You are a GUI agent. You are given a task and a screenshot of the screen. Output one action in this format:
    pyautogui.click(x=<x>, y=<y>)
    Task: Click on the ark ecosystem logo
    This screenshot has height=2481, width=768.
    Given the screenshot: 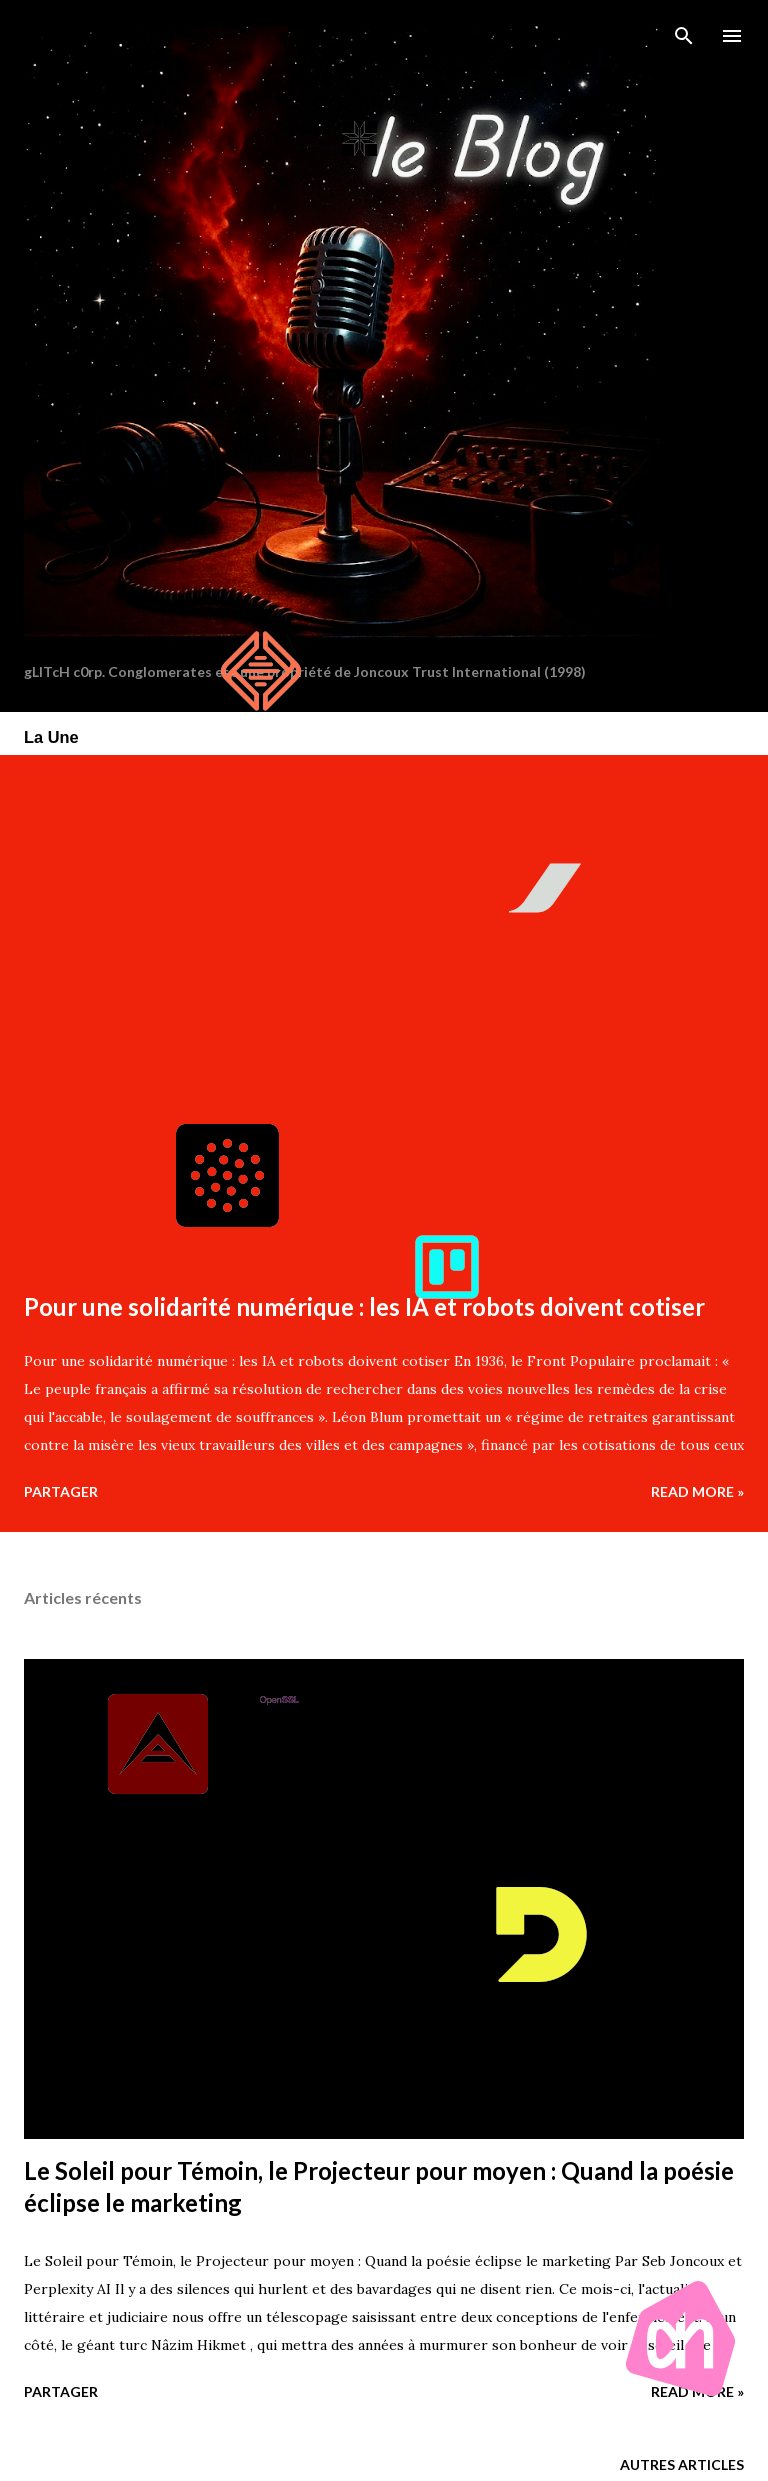 What is the action you would take?
    pyautogui.click(x=158, y=1744)
    